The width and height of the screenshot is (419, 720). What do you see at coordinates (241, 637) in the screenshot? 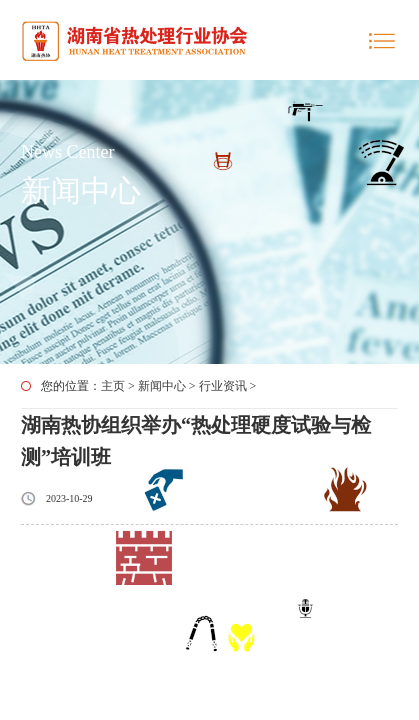
I see `add to favorites or wishlist` at bounding box center [241, 637].